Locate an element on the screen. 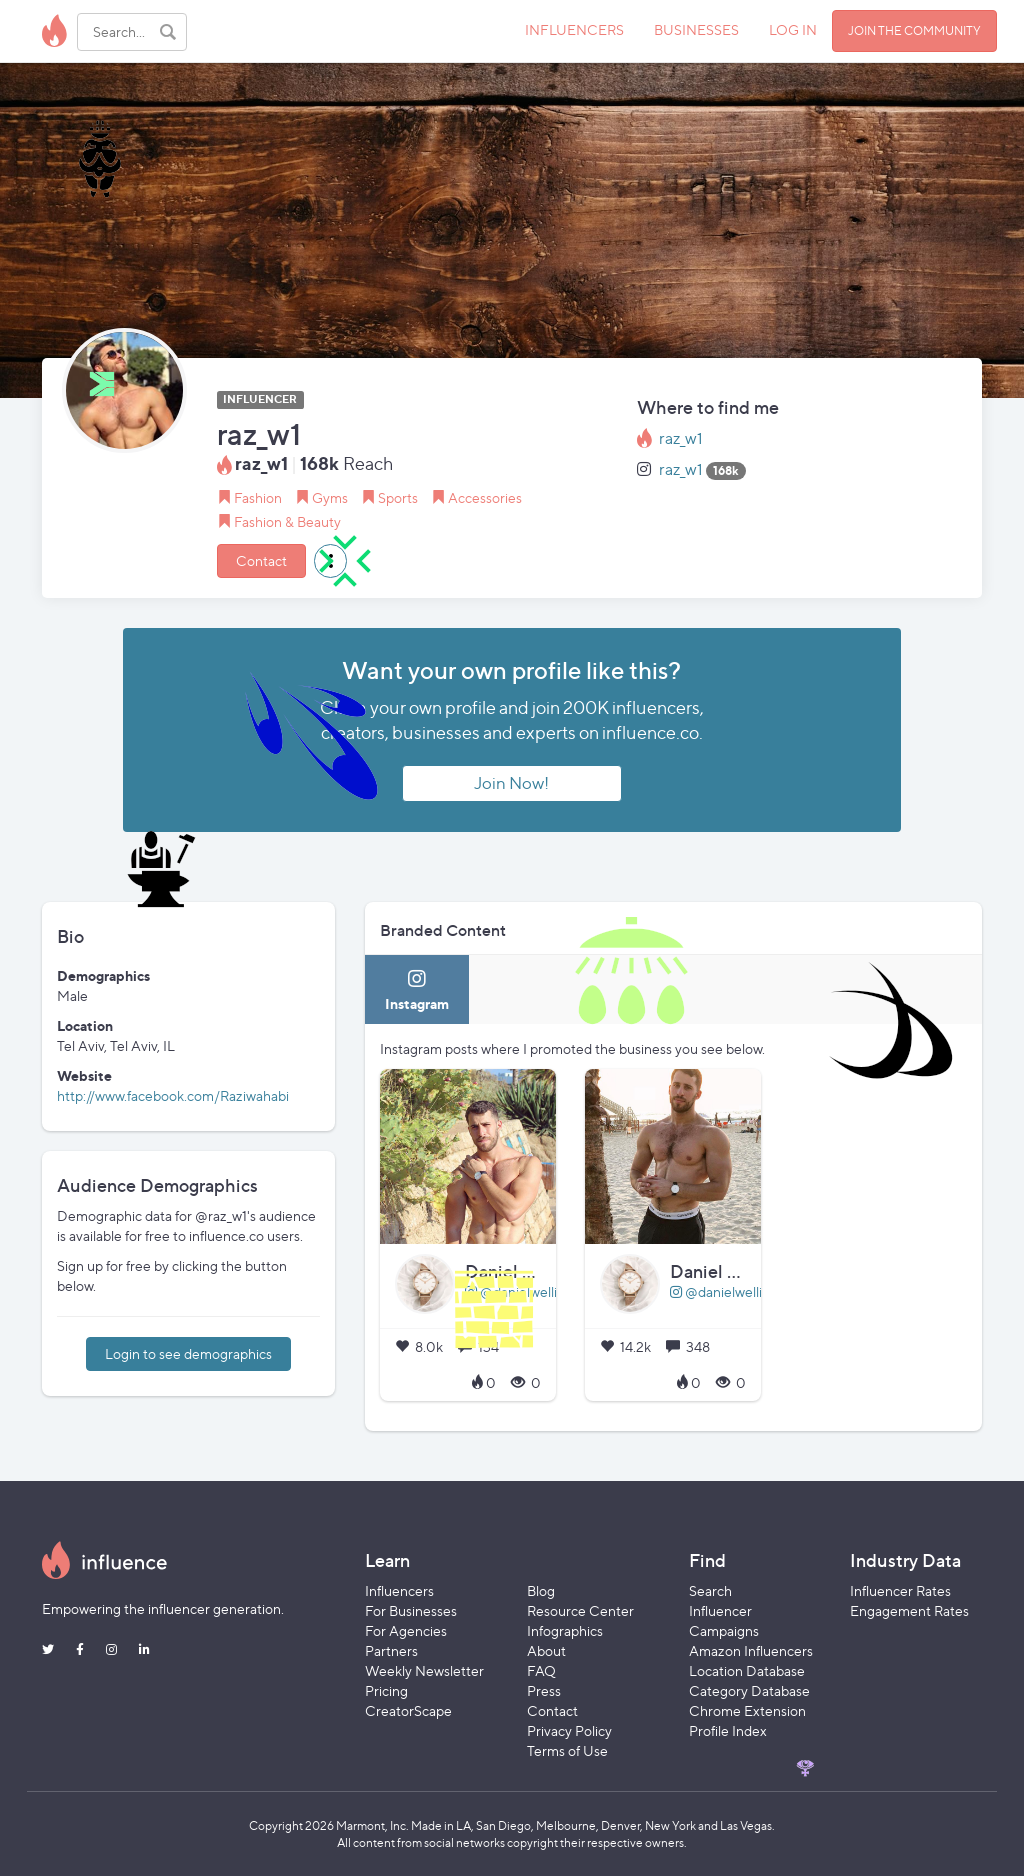  view incubator status or settings is located at coordinates (631, 969).